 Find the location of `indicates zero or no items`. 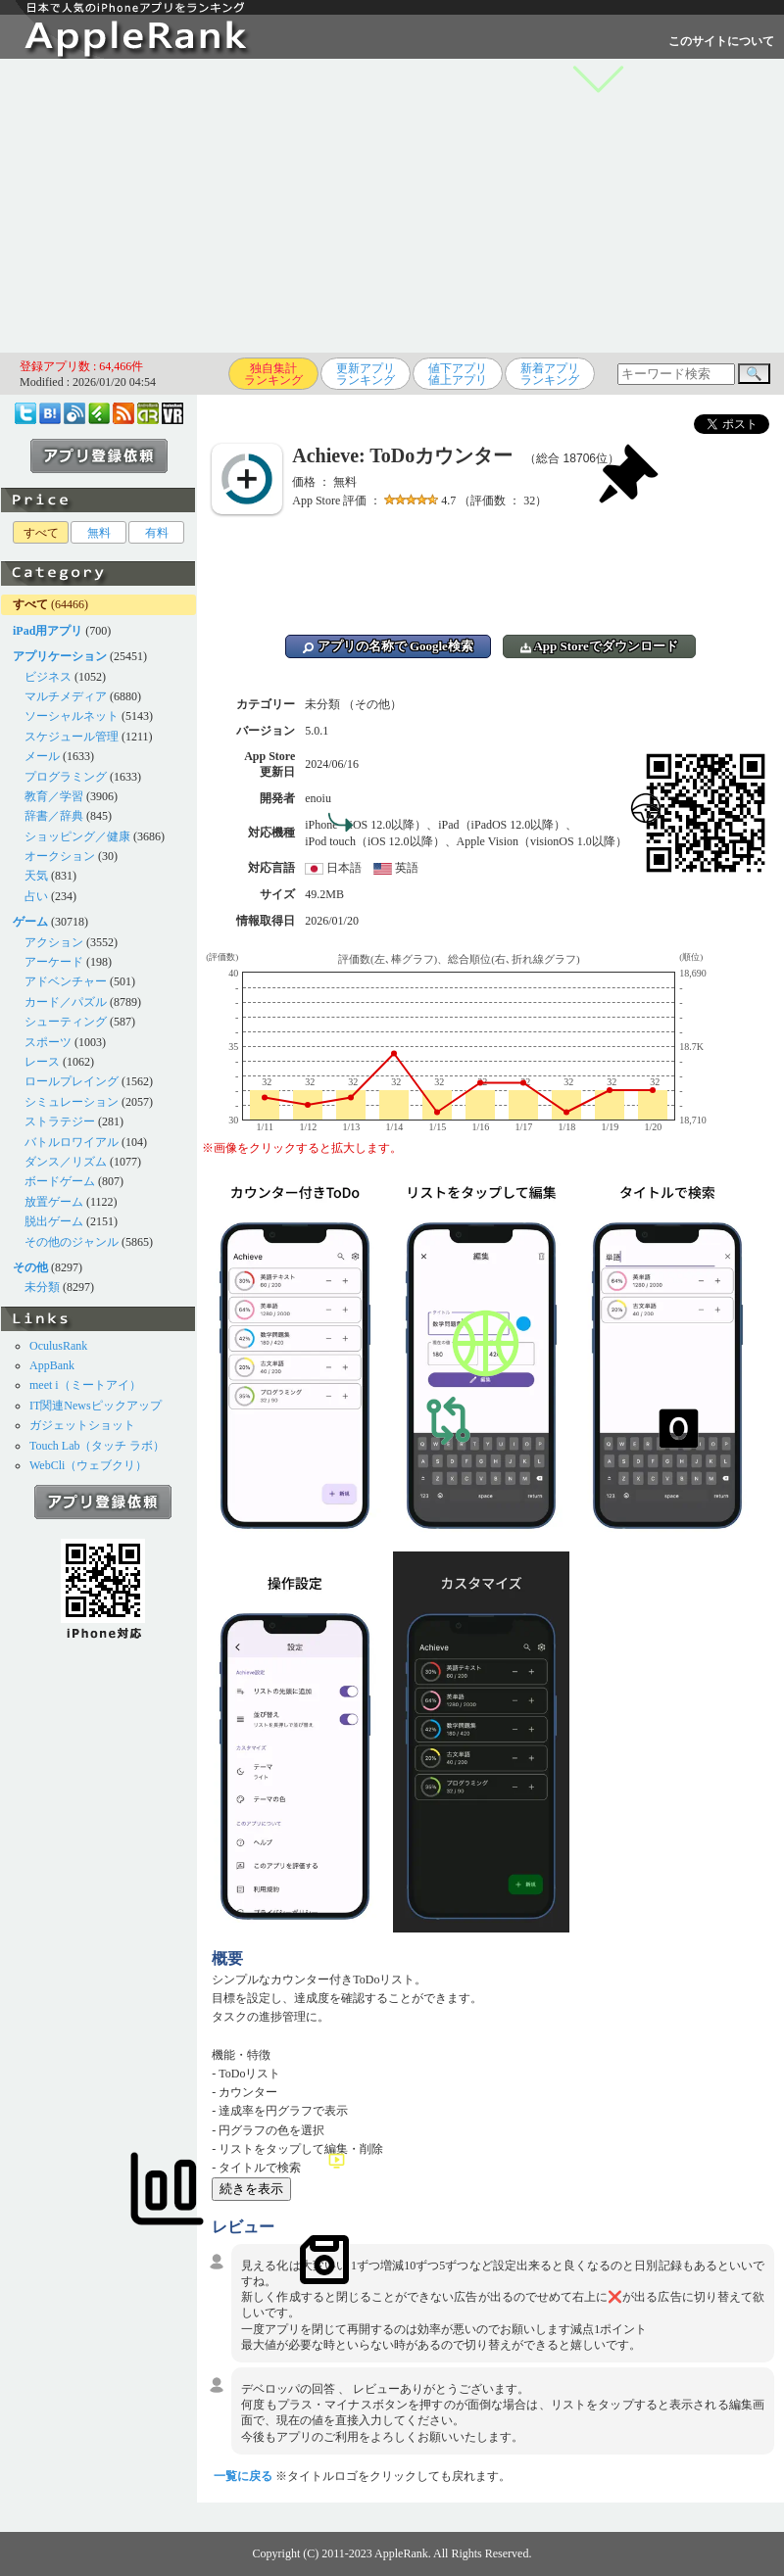

indicates zero or no items is located at coordinates (678, 1428).